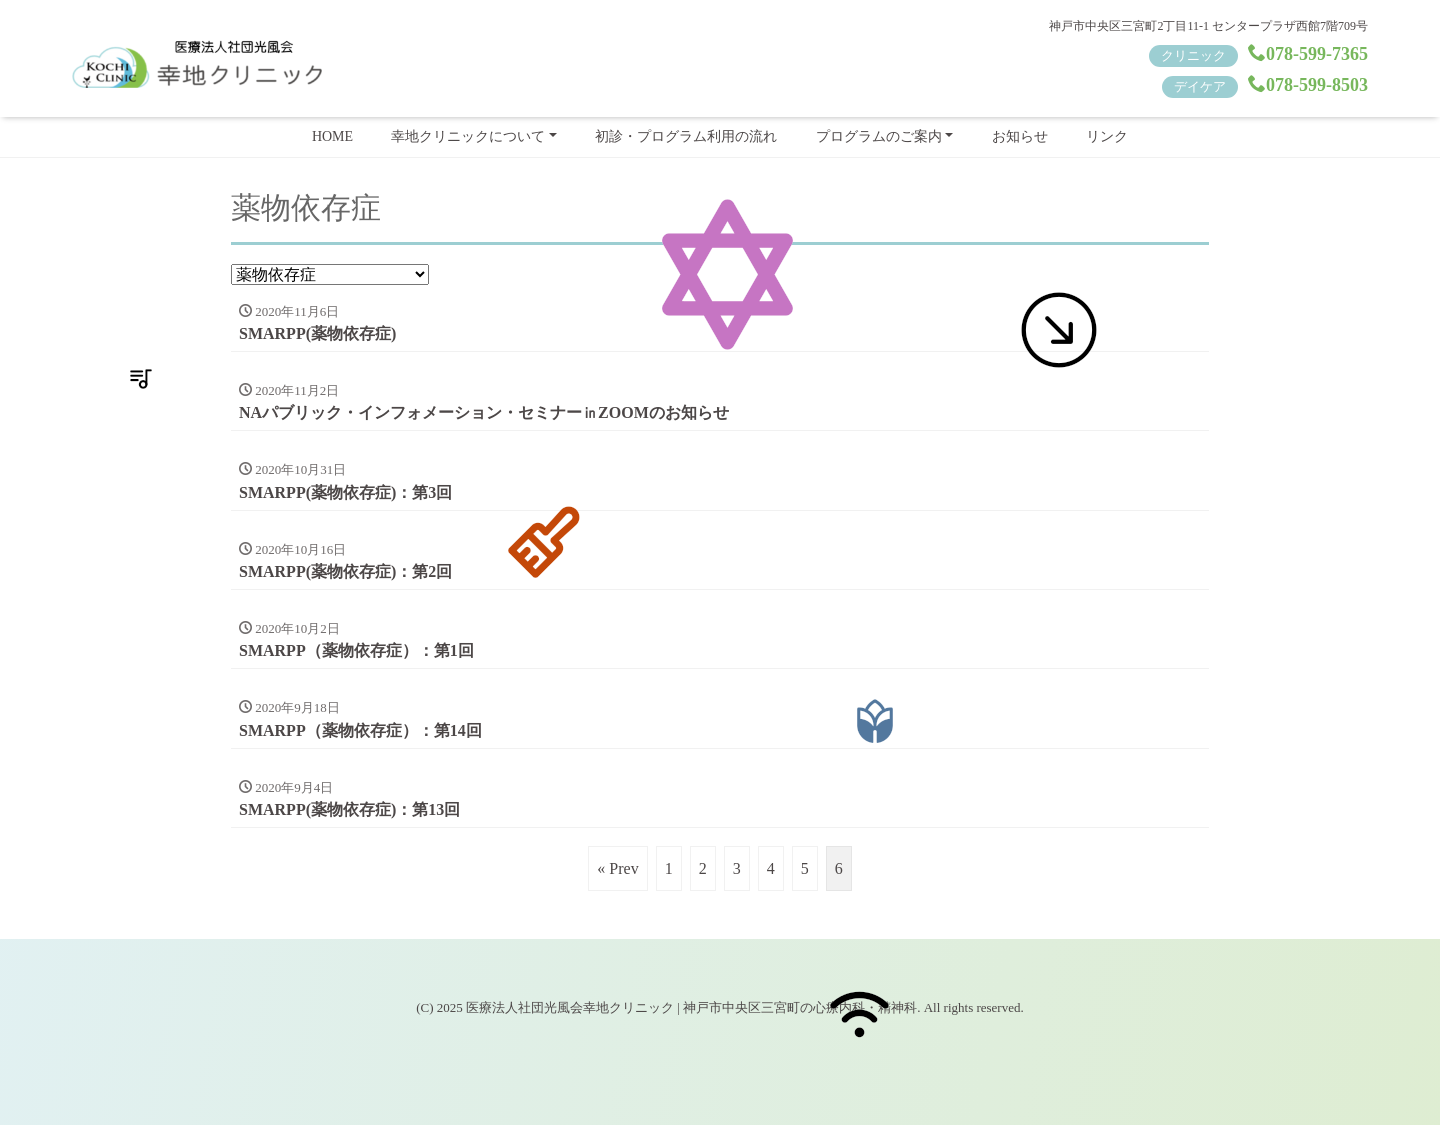 The image size is (1440, 1125). I want to click on wifi connection status indicator, so click(859, 1014).